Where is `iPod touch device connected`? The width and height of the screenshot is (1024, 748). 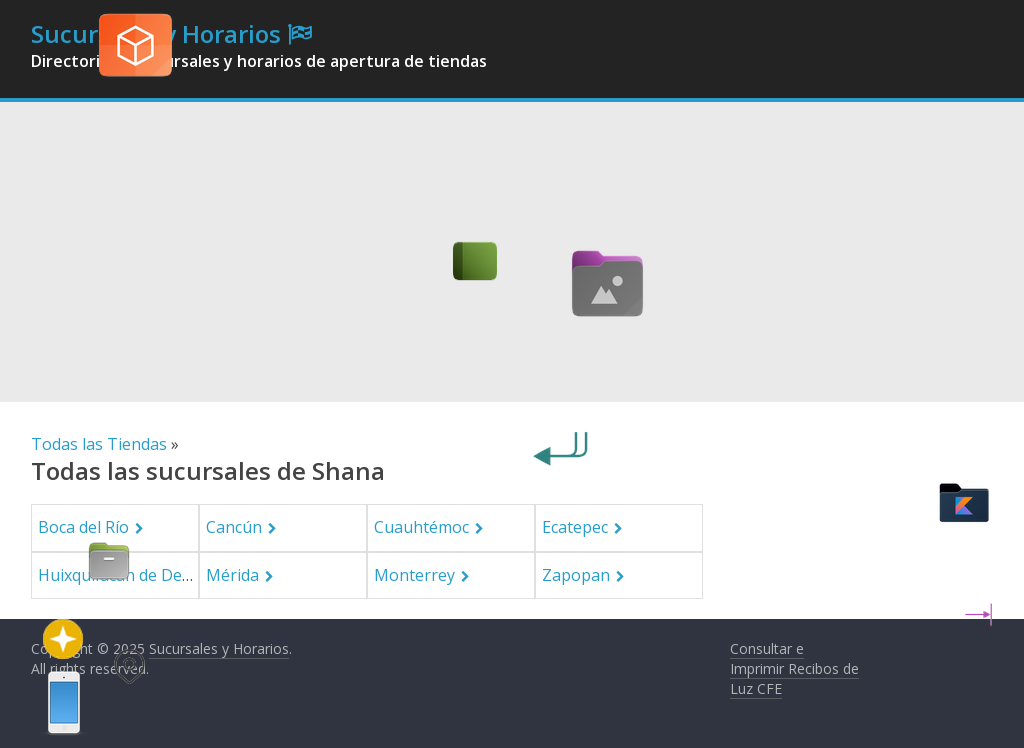
iPod touch device connected is located at coordinates (64, 702).